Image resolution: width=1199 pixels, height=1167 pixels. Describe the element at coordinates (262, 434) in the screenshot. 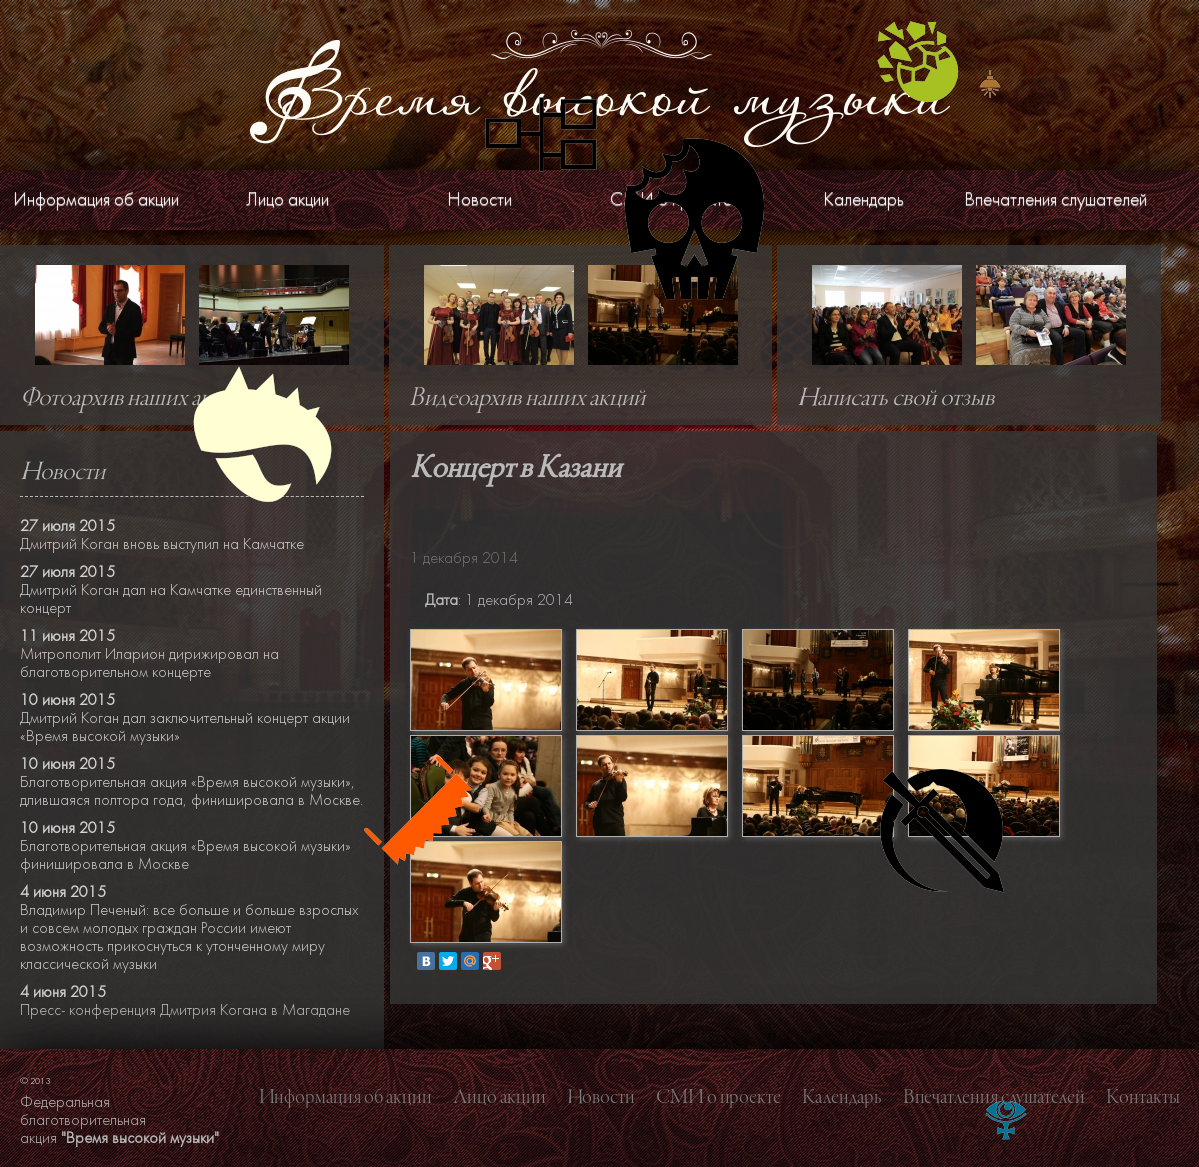

I see `select crab or crustacean in a game menu` at that location.